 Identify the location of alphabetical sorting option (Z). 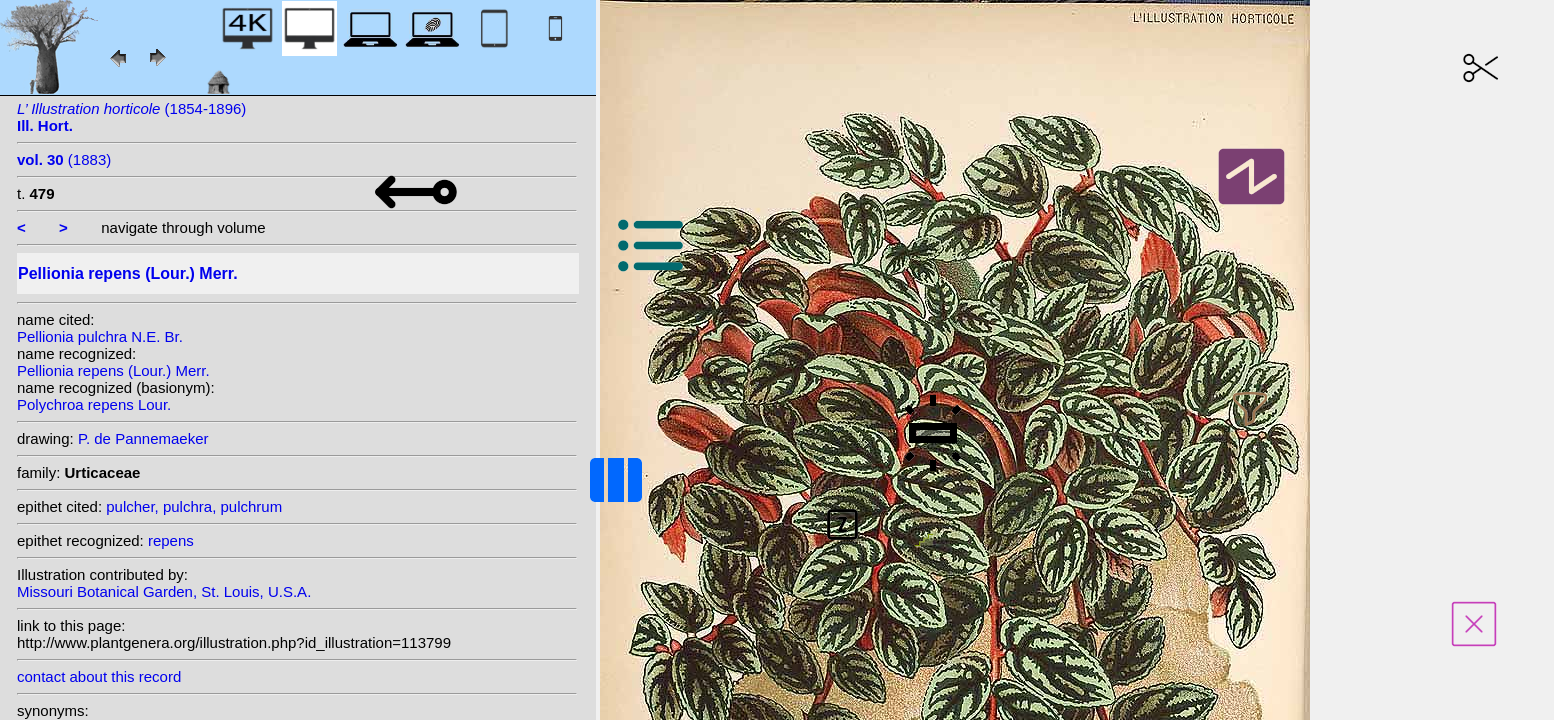
(842, 524).